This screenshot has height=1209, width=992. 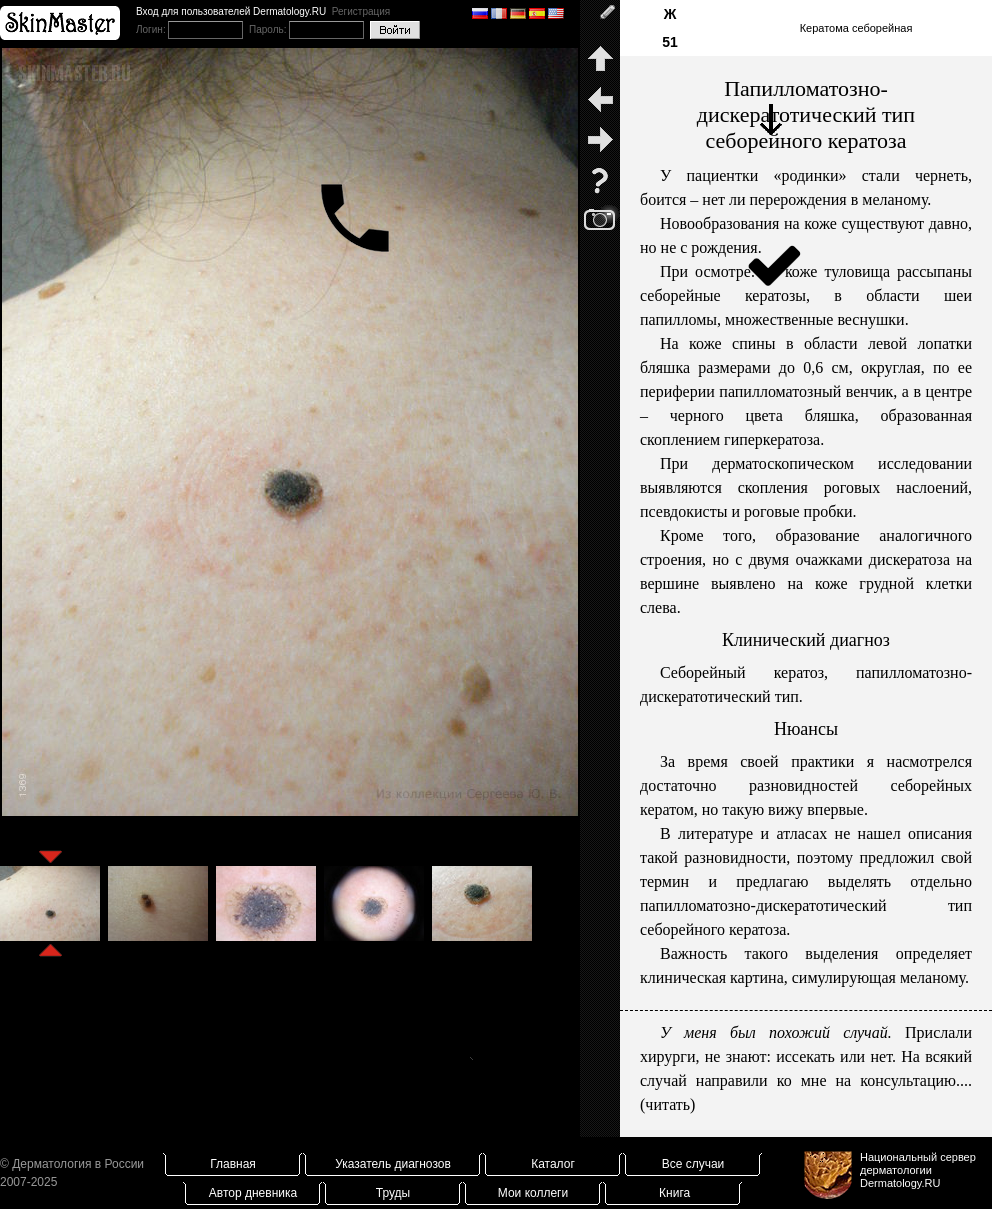 What do you see at coordinates (773, 264) in the screenshot?
I see `confirm or submit an action` at bounding box center [773, 264].